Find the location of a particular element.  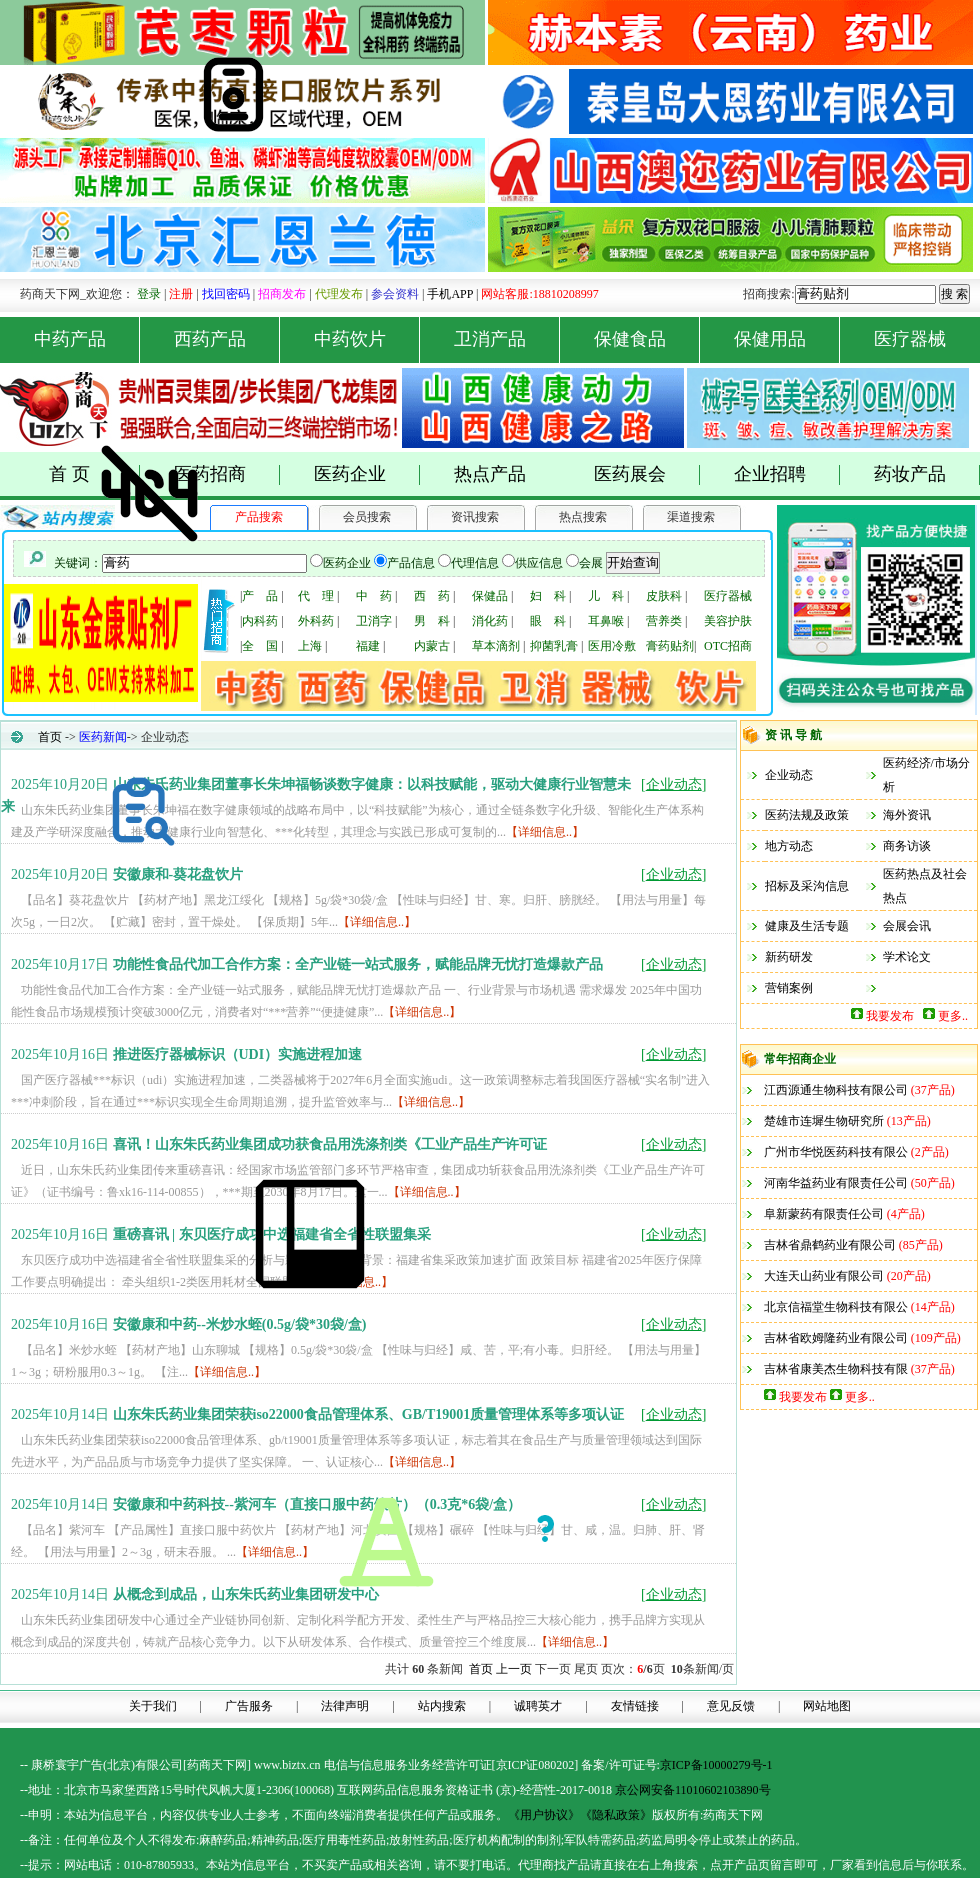

access help or support information is located at coordinates (545, 1527).